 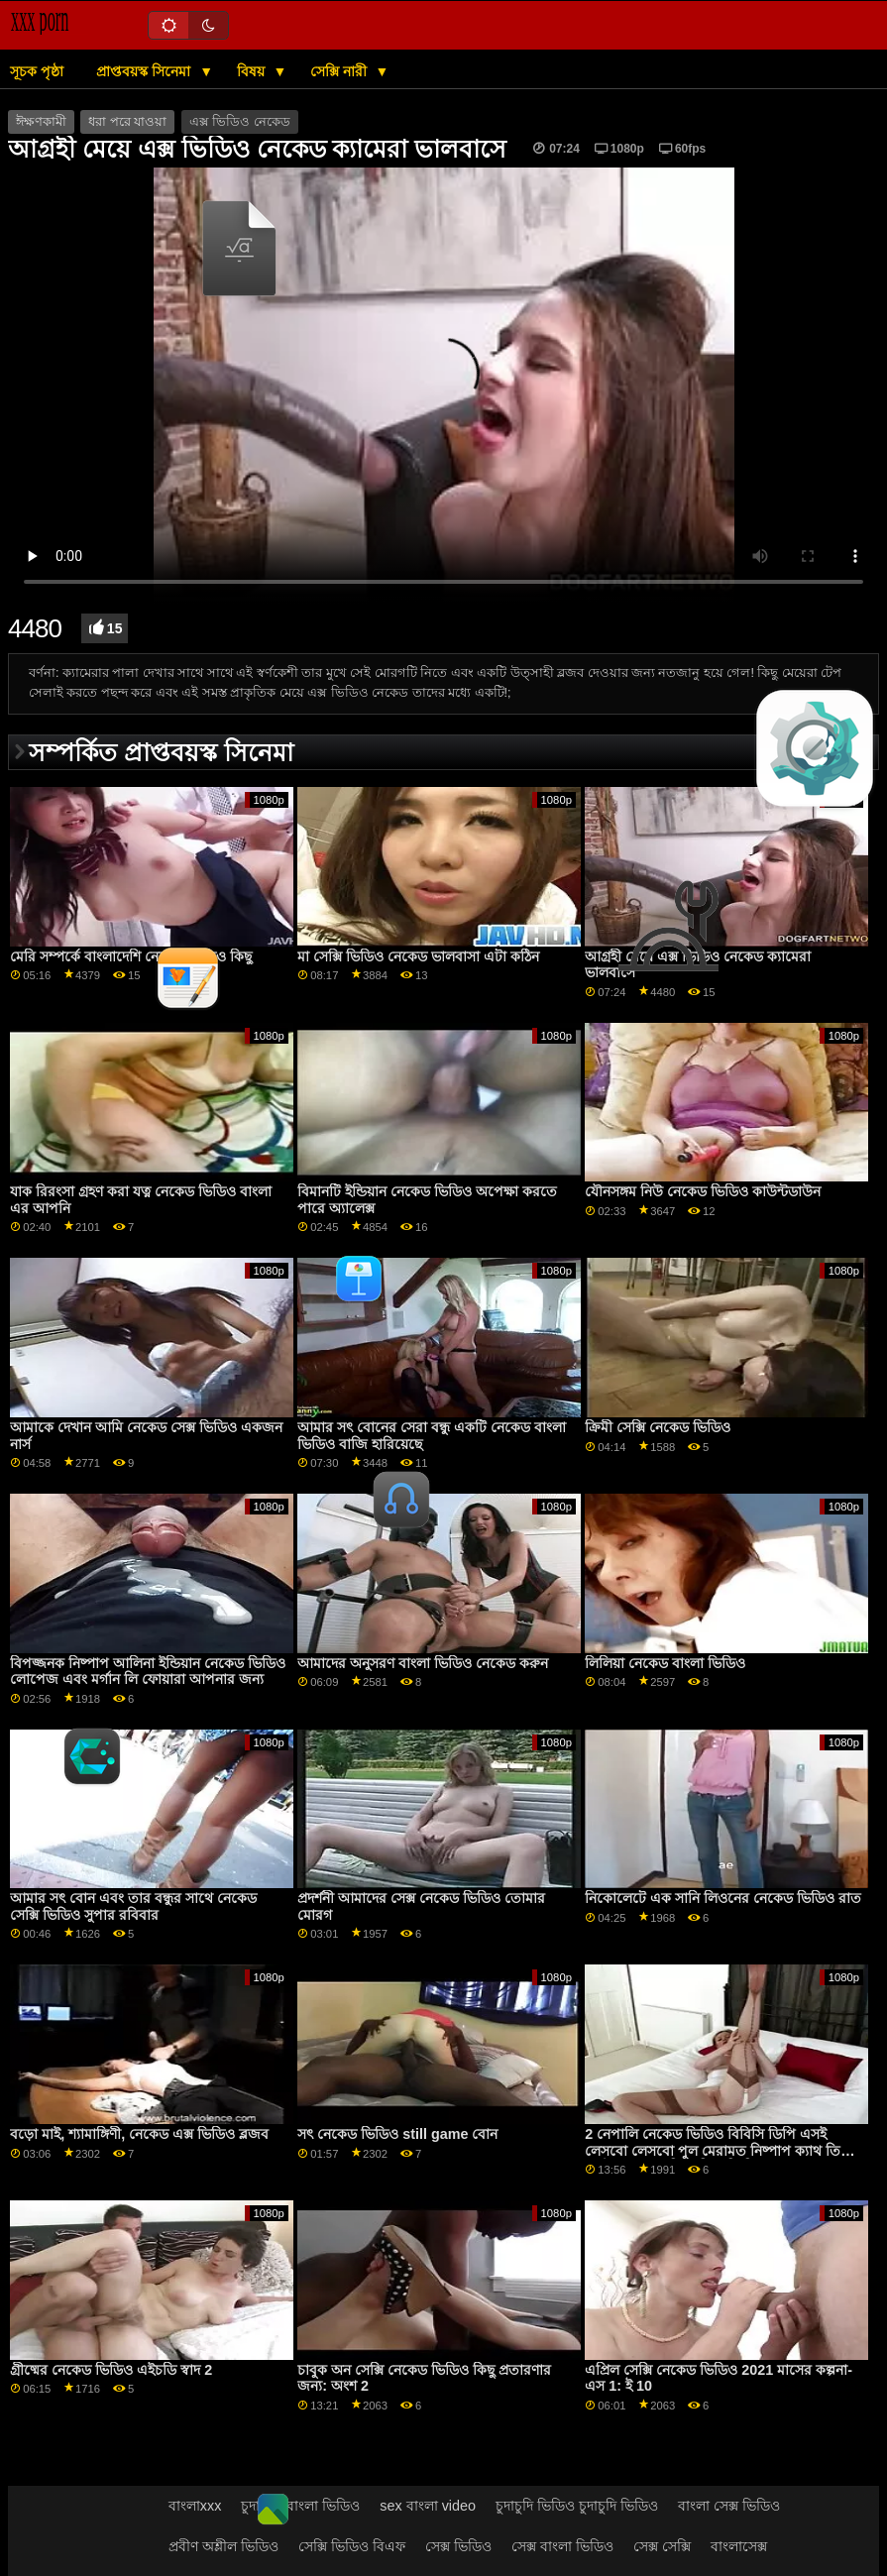 I want to click on open xpano panorama stitching app, so click(x=273, y=2509).